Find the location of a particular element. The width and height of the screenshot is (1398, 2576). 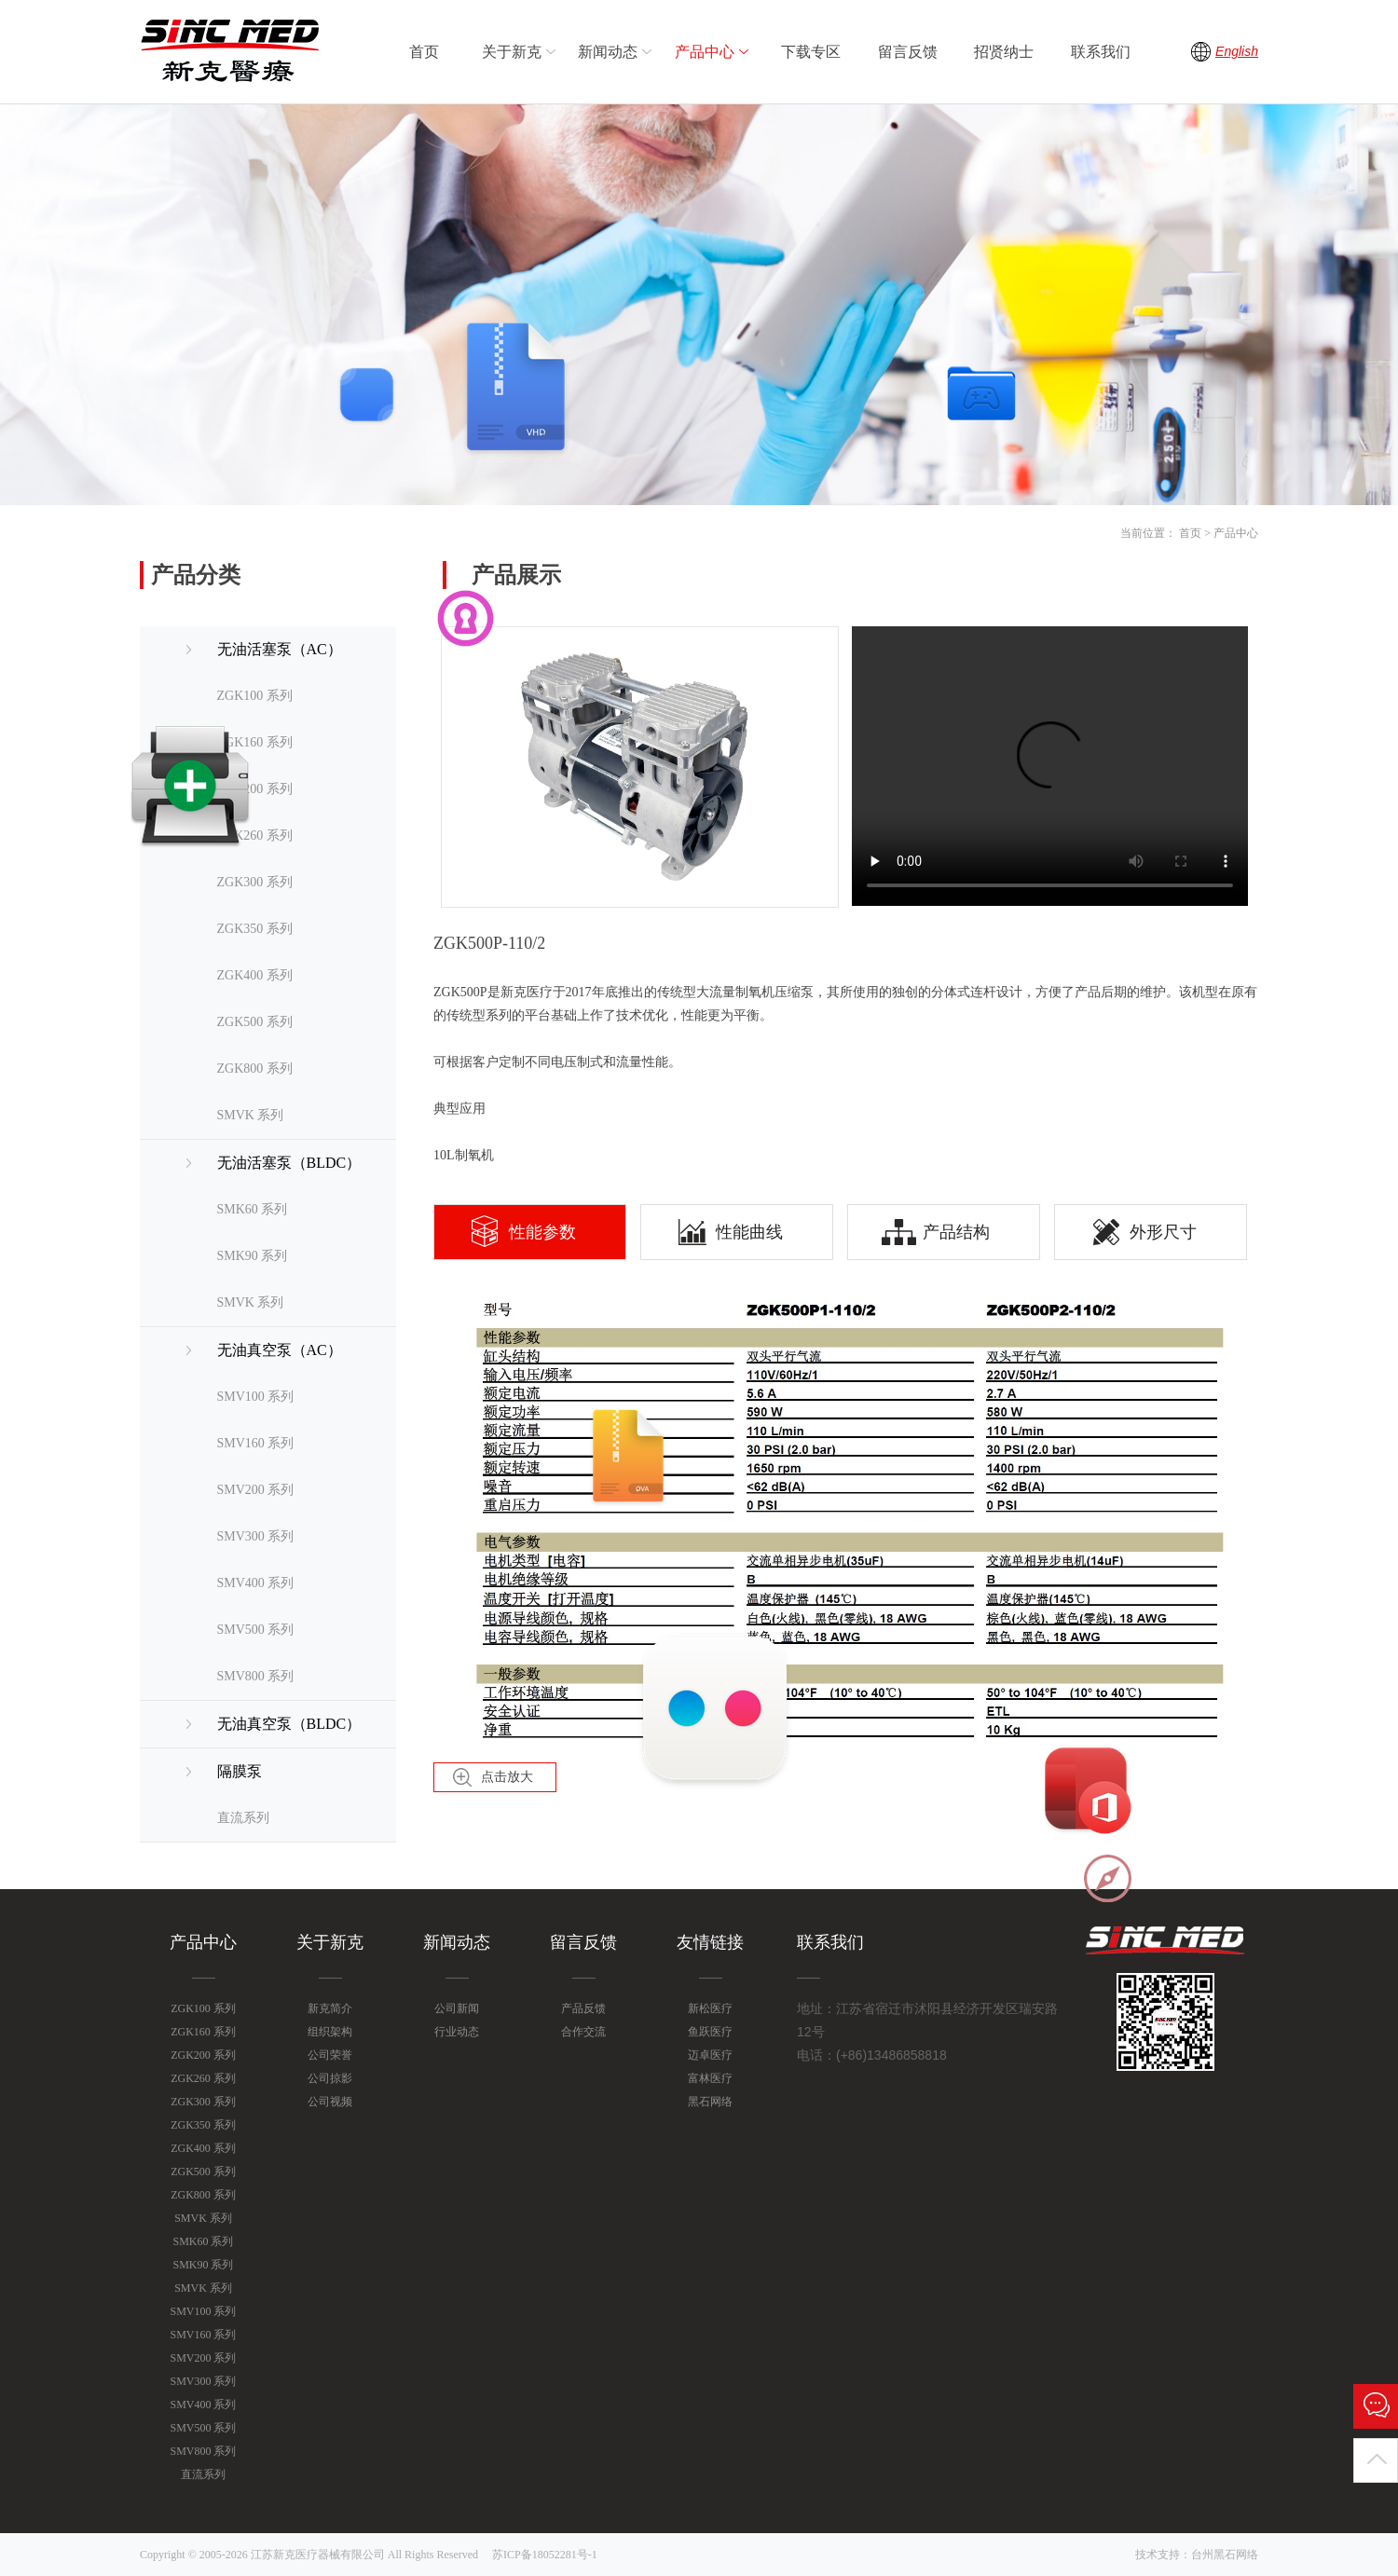

open the default web browser is located at coordinates (1107, 1878).